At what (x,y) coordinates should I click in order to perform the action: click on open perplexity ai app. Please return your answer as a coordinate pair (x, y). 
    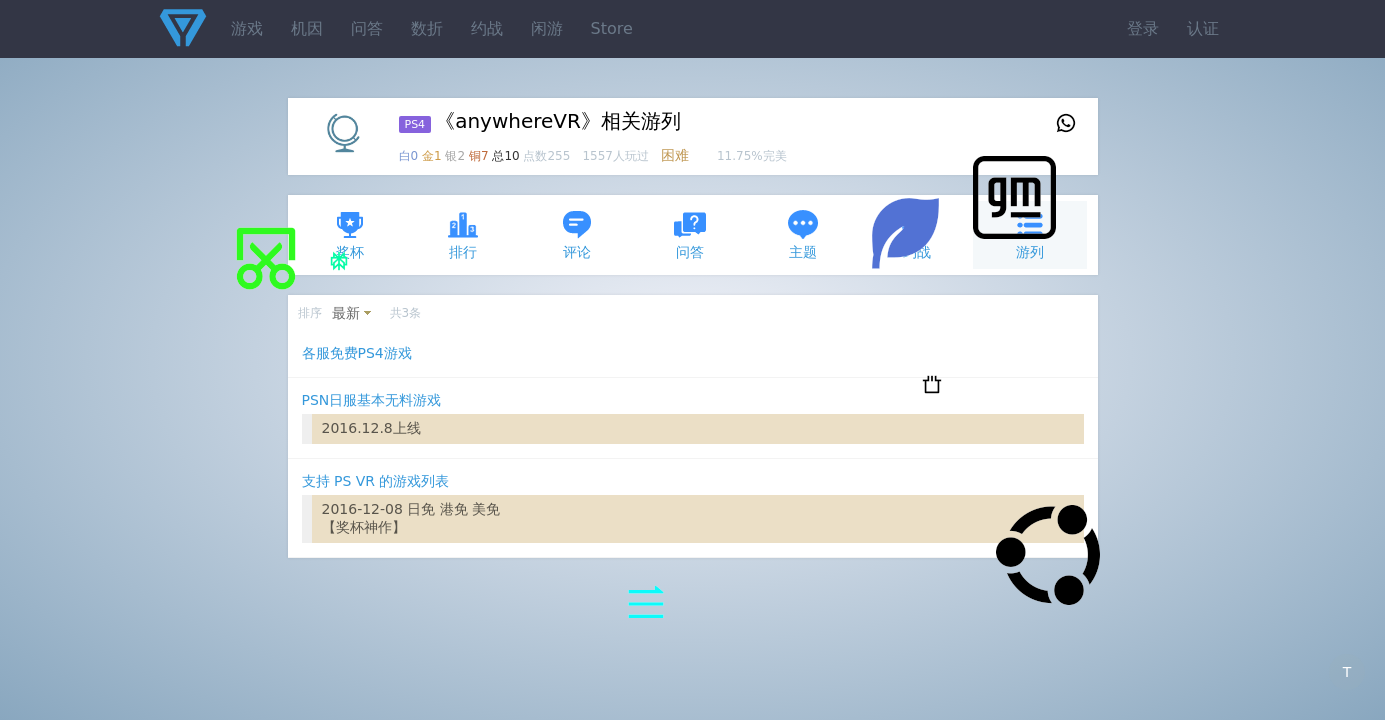
    Looking at the image, I should click on (339, 261).